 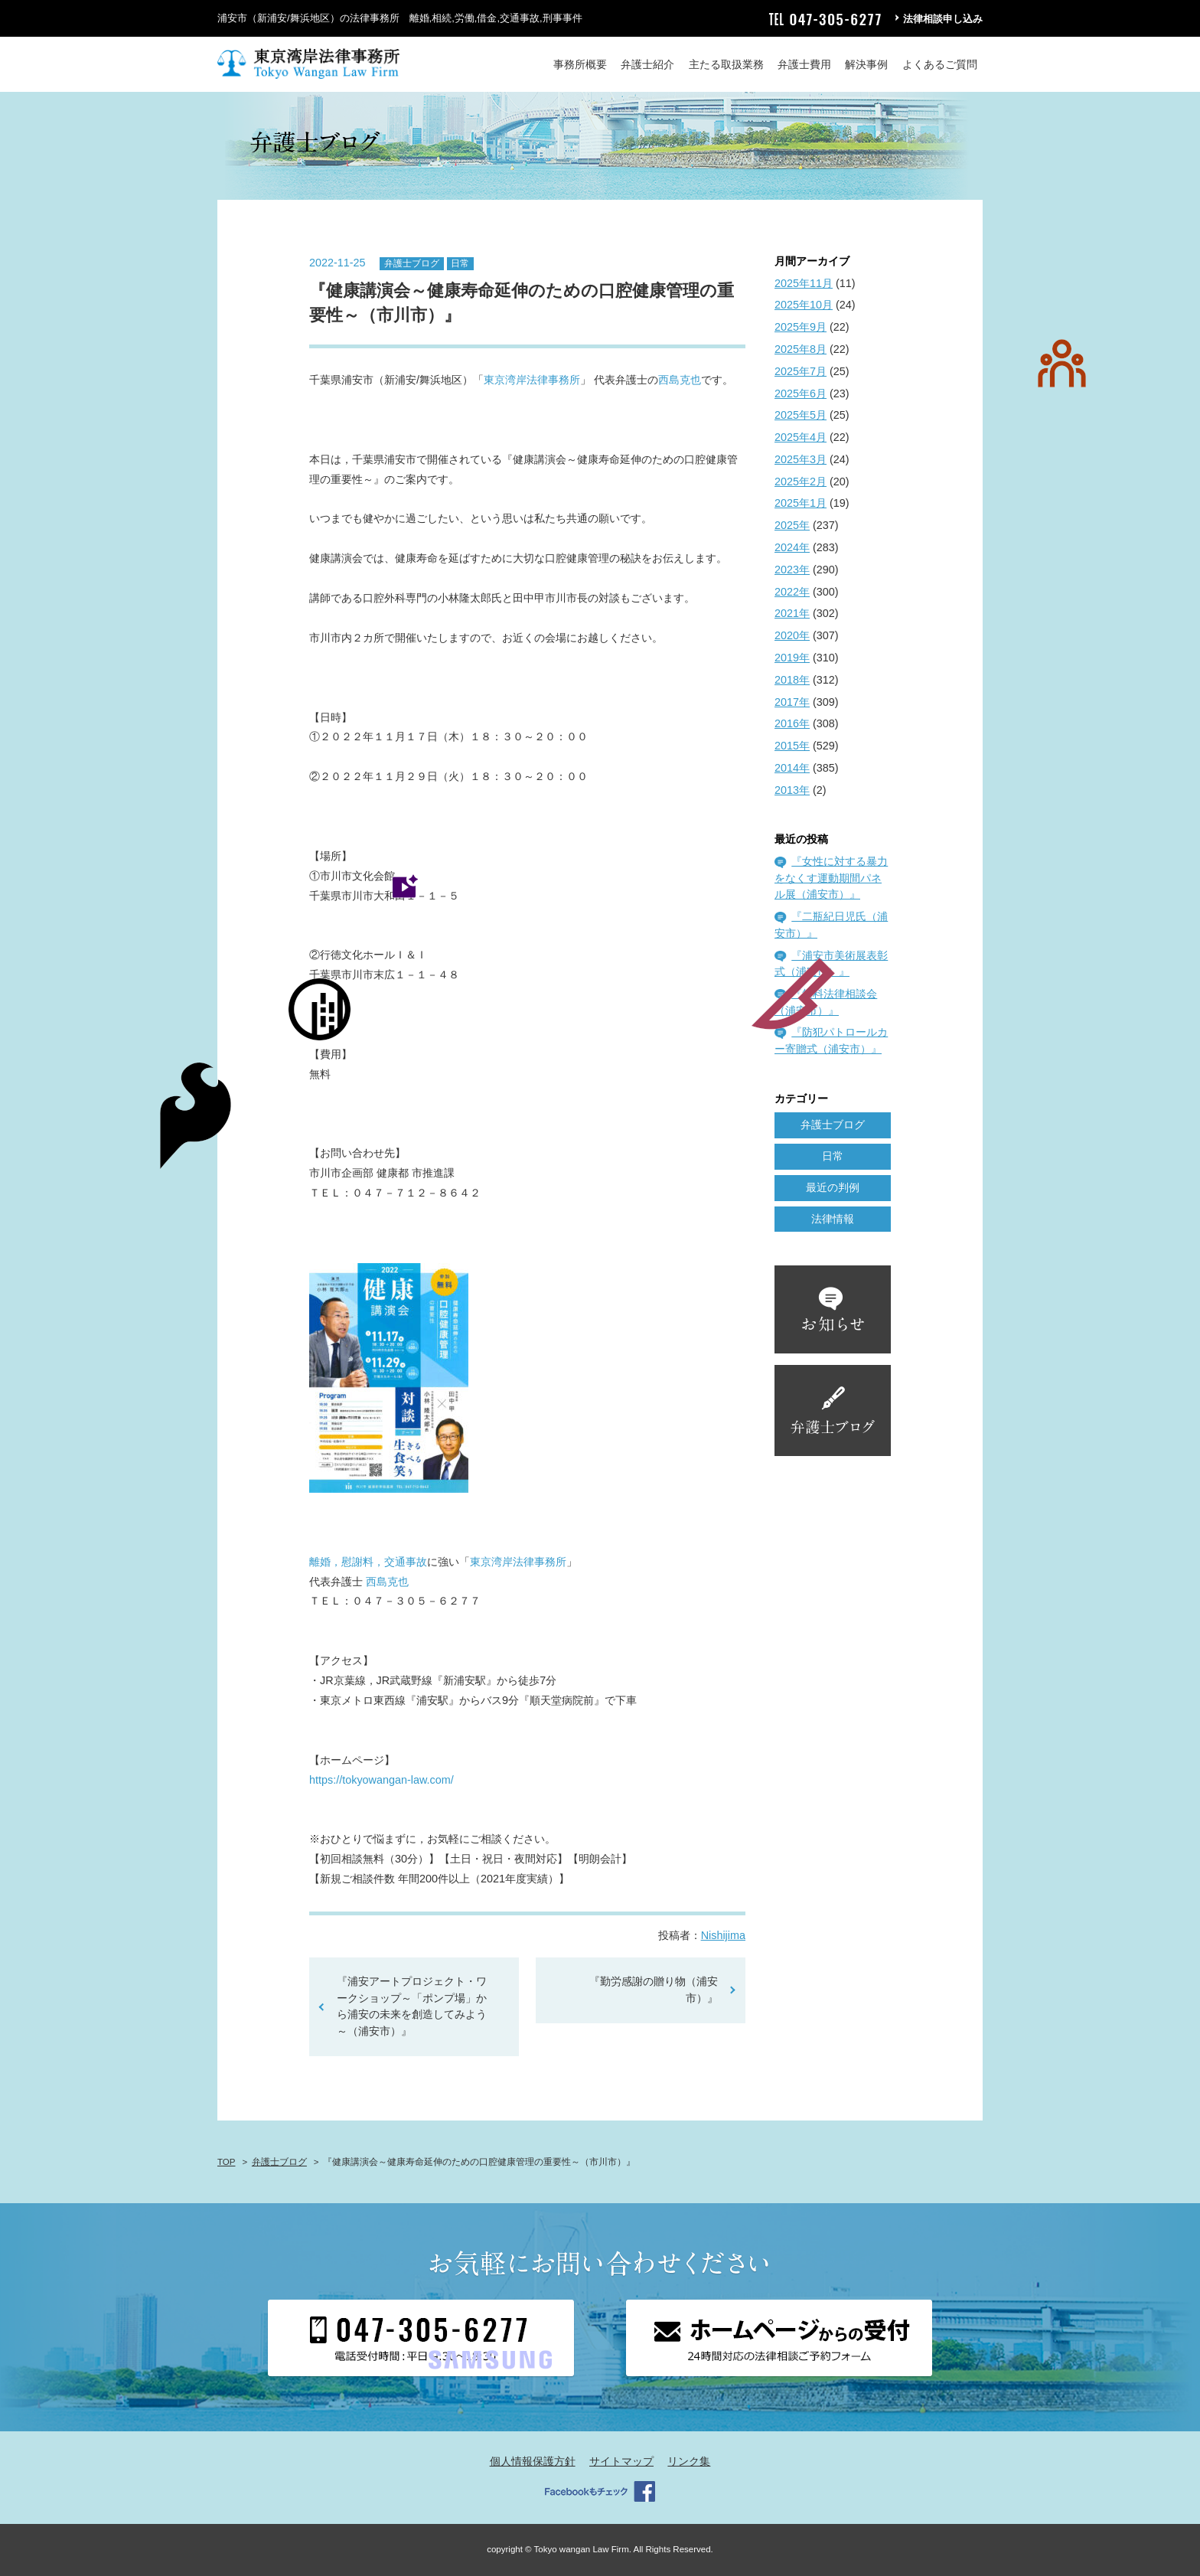 I want to click on view team members, so click(x=1061, y=363).